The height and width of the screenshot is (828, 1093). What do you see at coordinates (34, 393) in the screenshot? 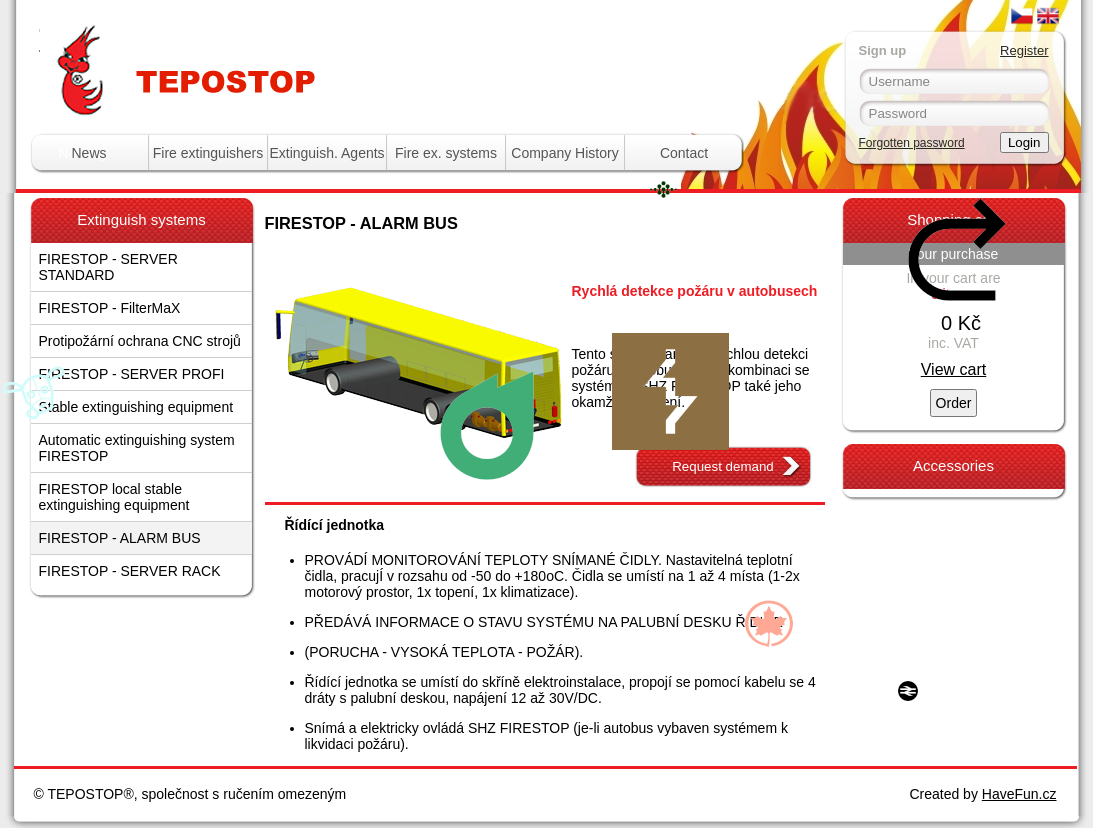
I see `visit tindie marketplace` at bounding box center [34, 393].